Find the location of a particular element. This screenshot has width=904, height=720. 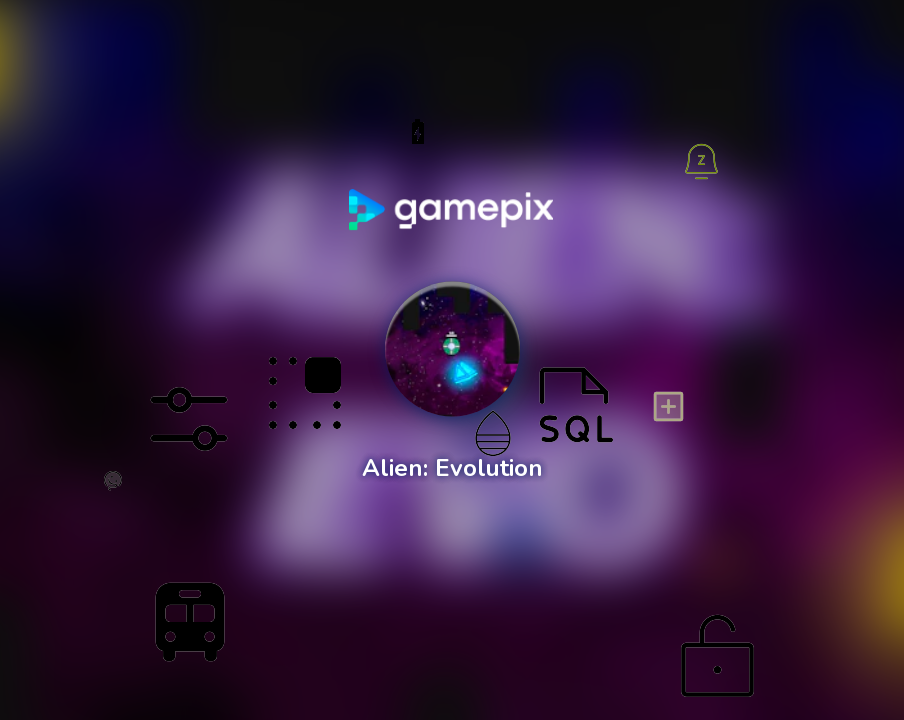

indicates partial fill level or liquid amount is located at coordinates (493, 435).